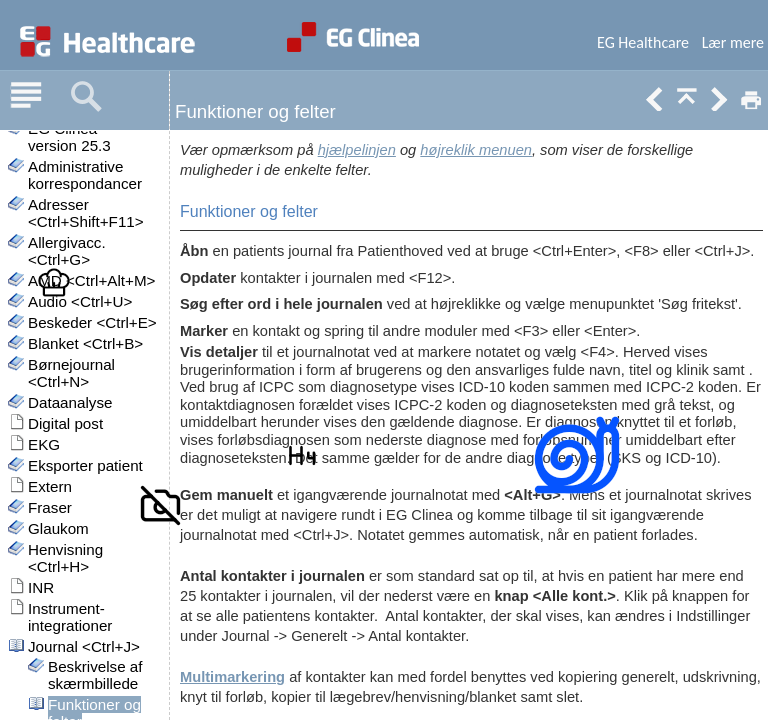 This screenshot has height=720, width=768. What do you see at coordinates (301, 455) in the screenshot?
I see `format text as heading level 4` at bounding box center [301, 455].